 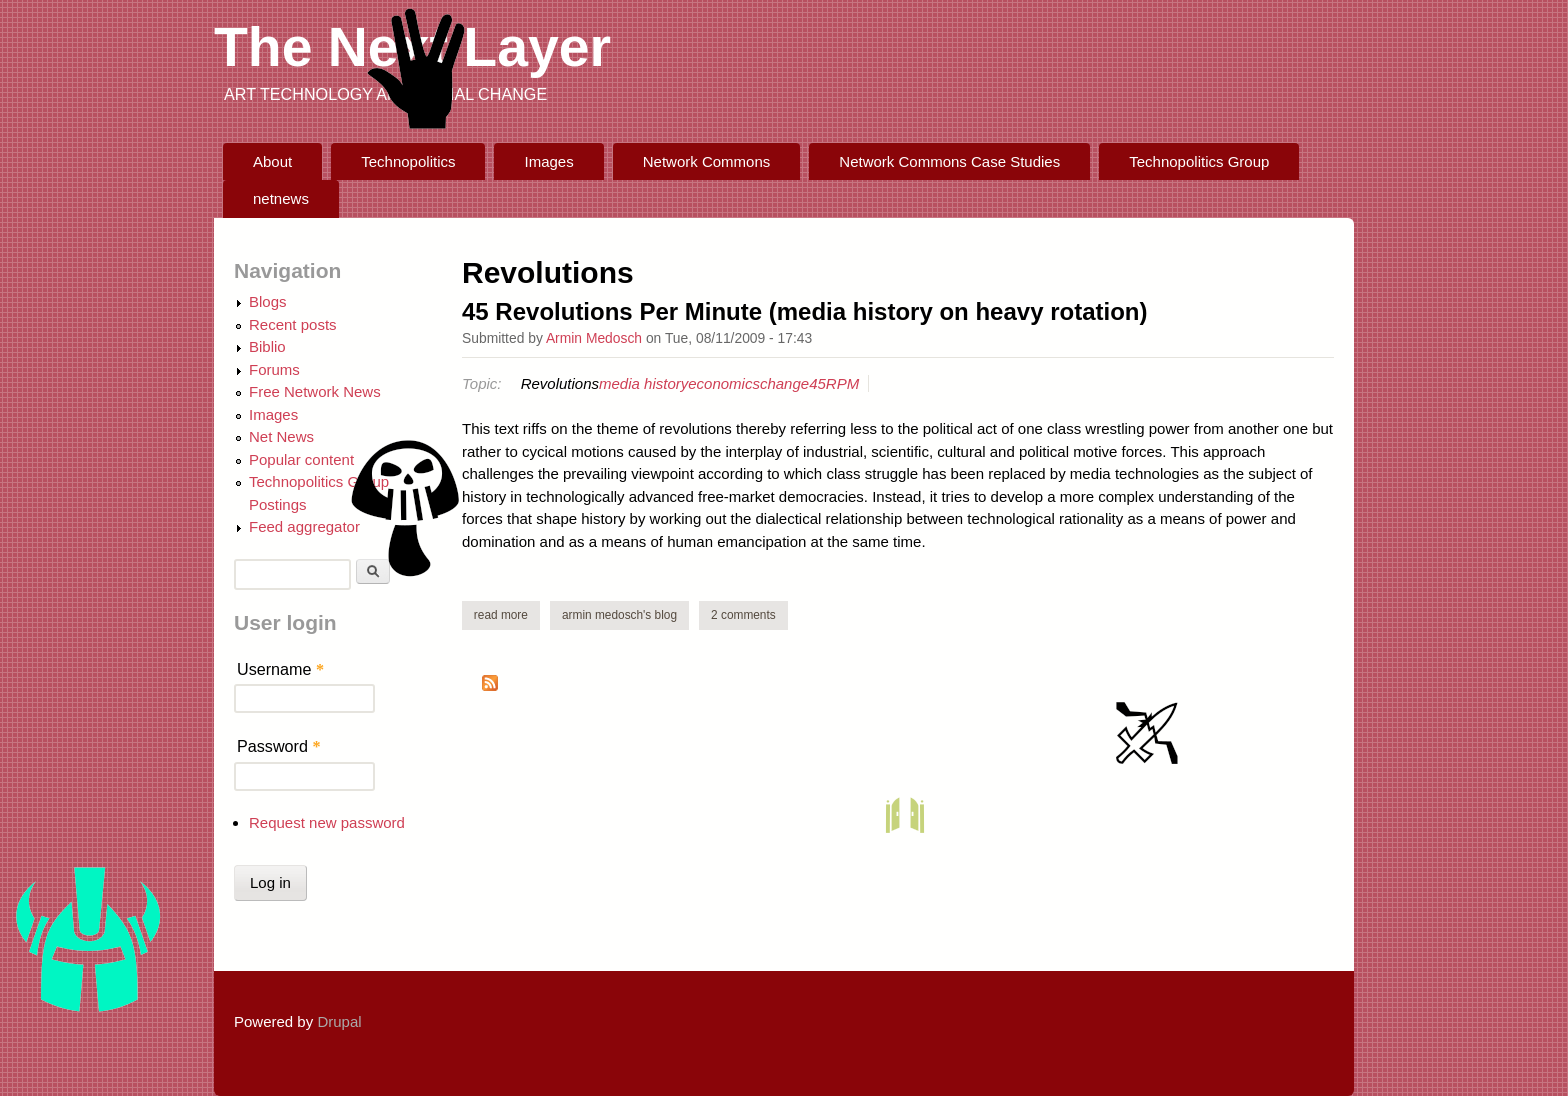 What do you see at coordinates (905, 814) in the screenshot?
I see `enter a new area or level` at bounding box center [905, 814].